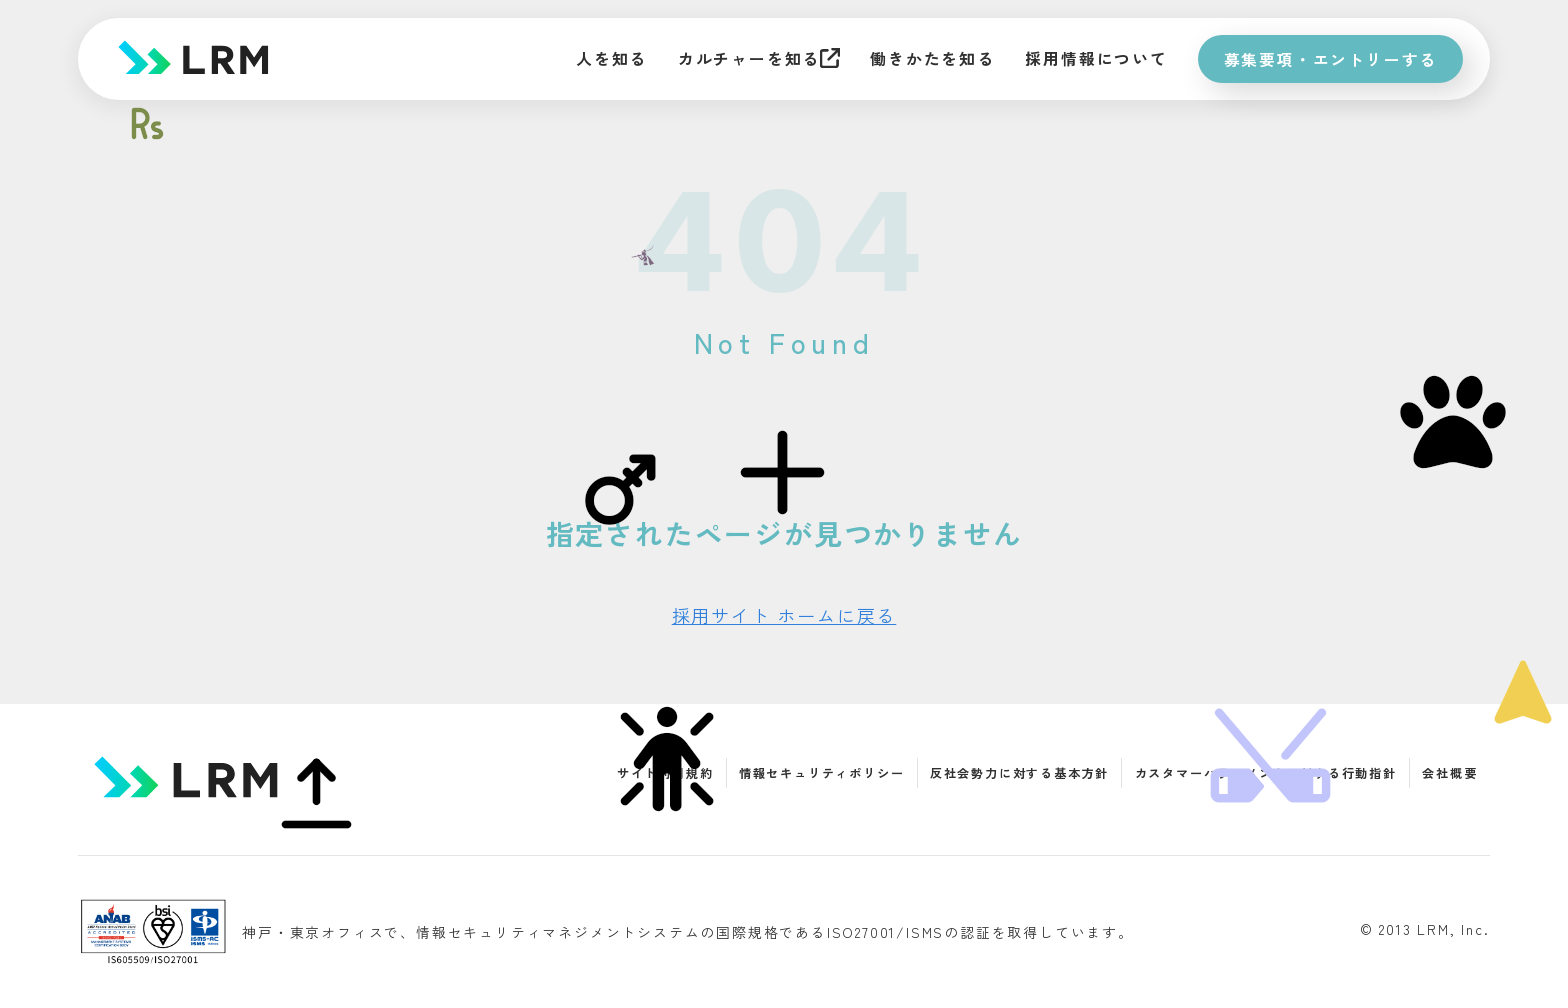  What do you see at coordinates (147, 123) in the screenshot?
I see `indicates Indian rupee currency` at bounding box center [147, 123].